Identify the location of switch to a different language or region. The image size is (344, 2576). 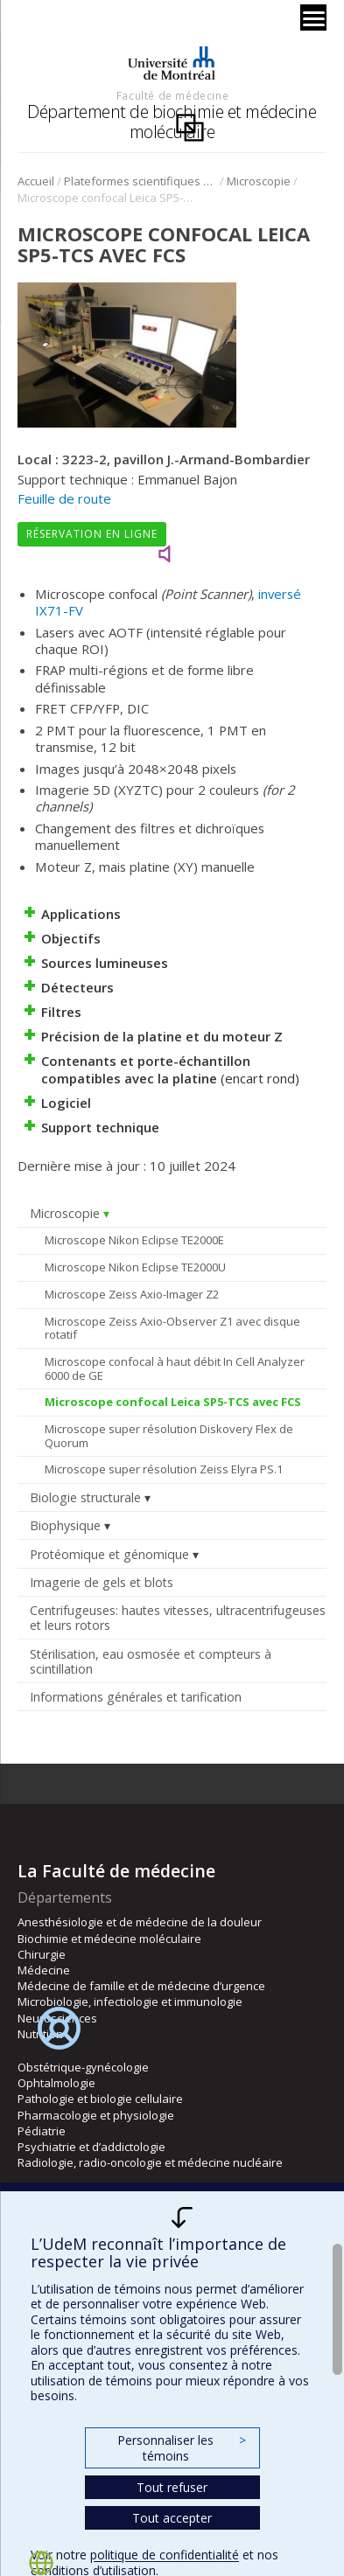
(41, 2563).